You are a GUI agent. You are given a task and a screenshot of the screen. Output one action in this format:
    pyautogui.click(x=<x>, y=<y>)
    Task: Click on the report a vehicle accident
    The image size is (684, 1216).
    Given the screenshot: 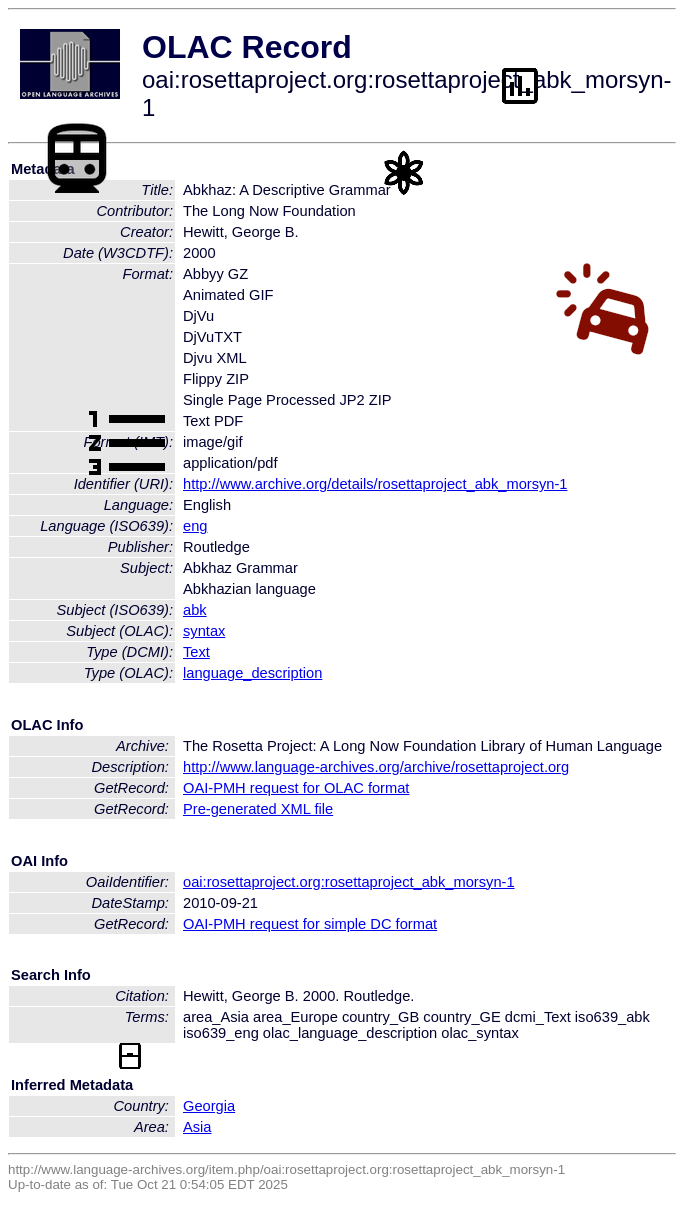 What is the action you would take?
    pyautogui.click(x=604, y=311)
    